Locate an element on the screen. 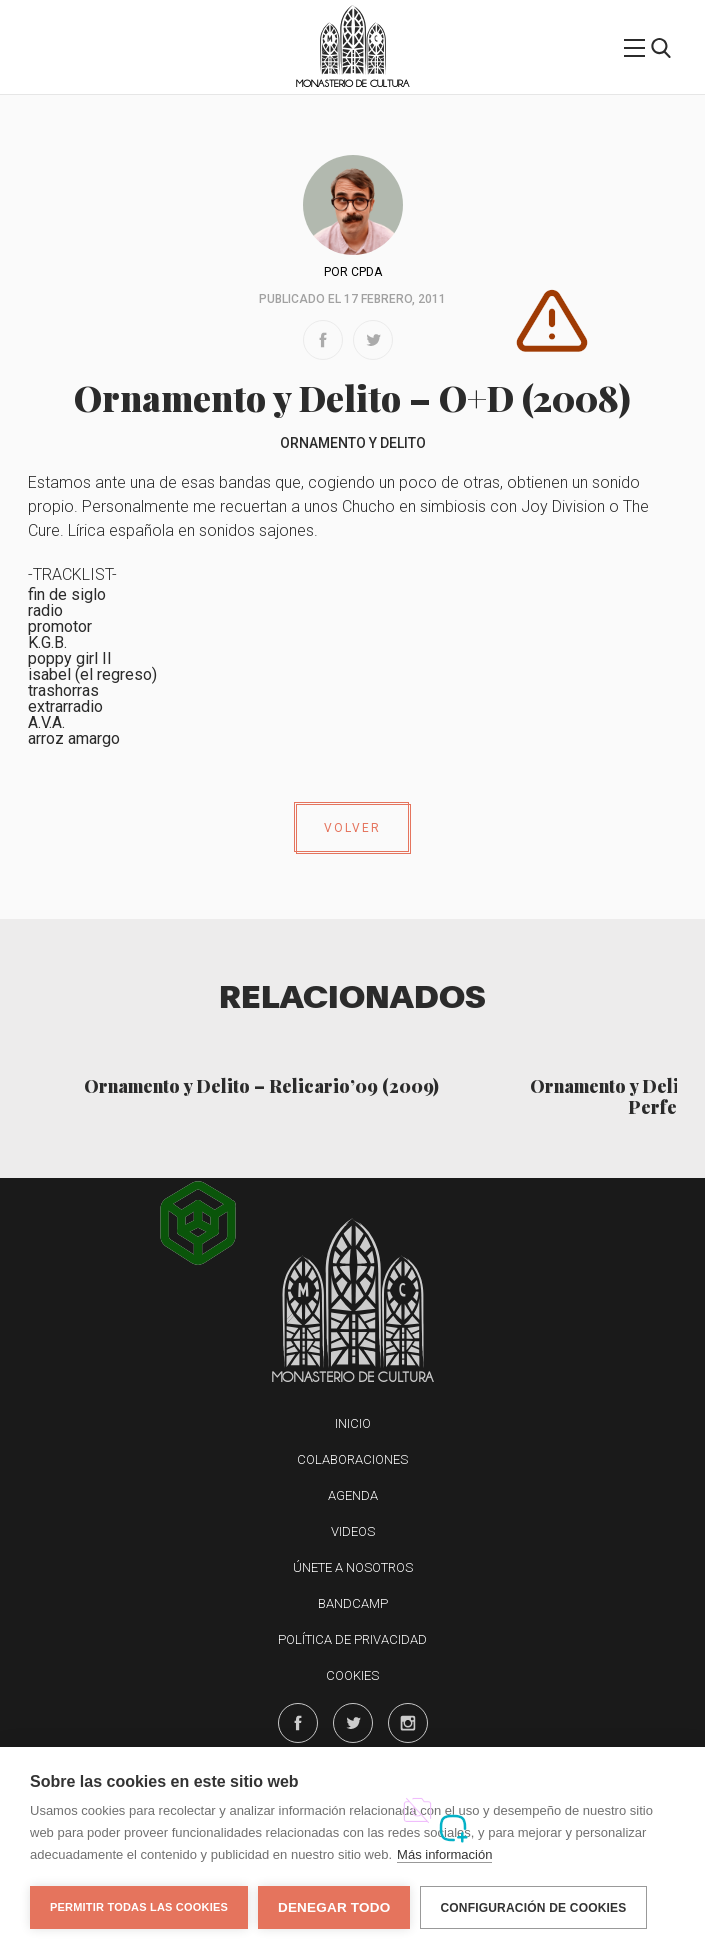 The height and width of the screenshot is (1954, 705). add a new item or create new content is located at coordinates (453, 1828).